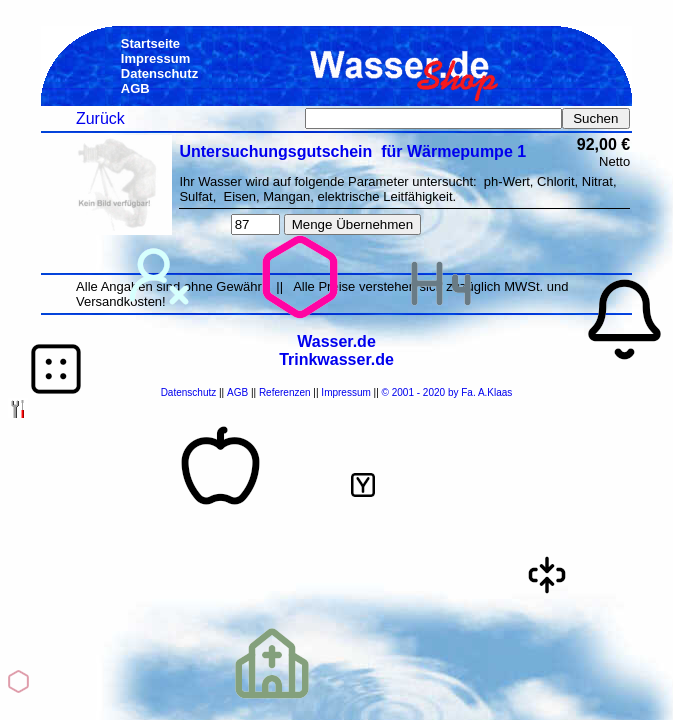 This screenshot has height=720, width=673. What do you see at coordinates (159, 275) in the screenshot?
I see `remove a user or contact` at bounding box center [159, 275].